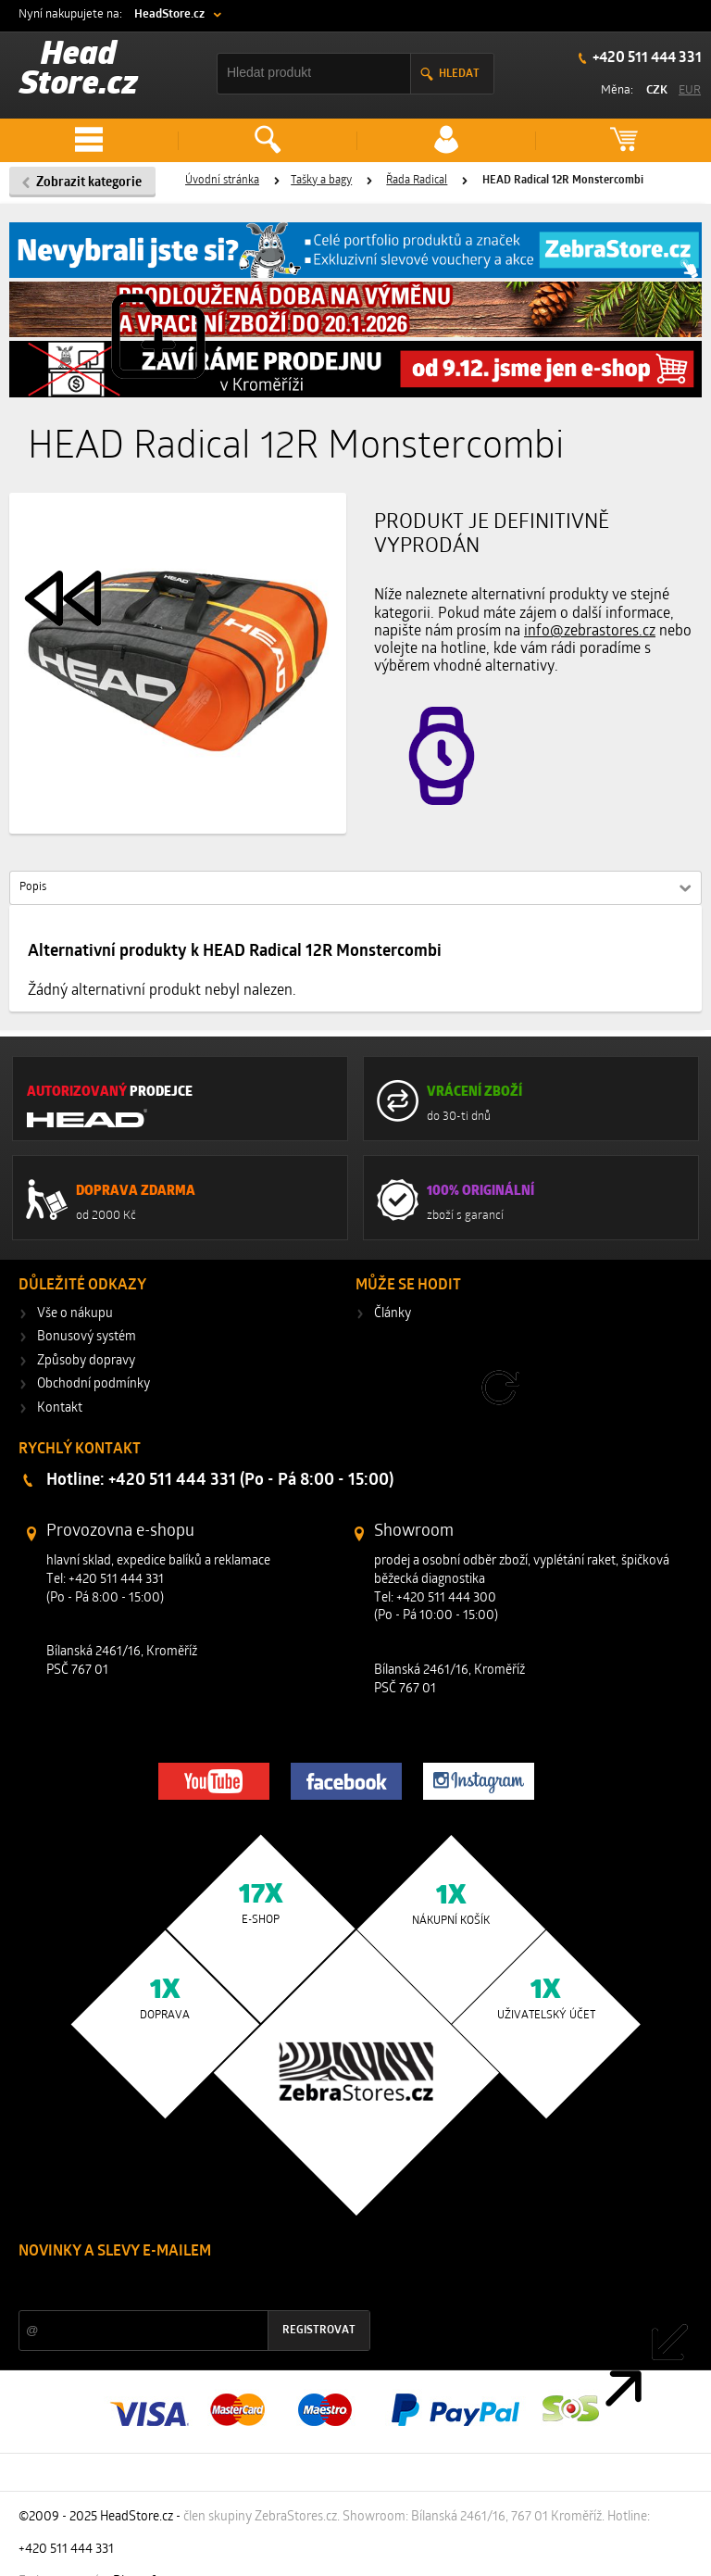 The height and width of the screenshot is (2576, 711). I want to click on rewind or skip backward in media playback, so click(63, 598).